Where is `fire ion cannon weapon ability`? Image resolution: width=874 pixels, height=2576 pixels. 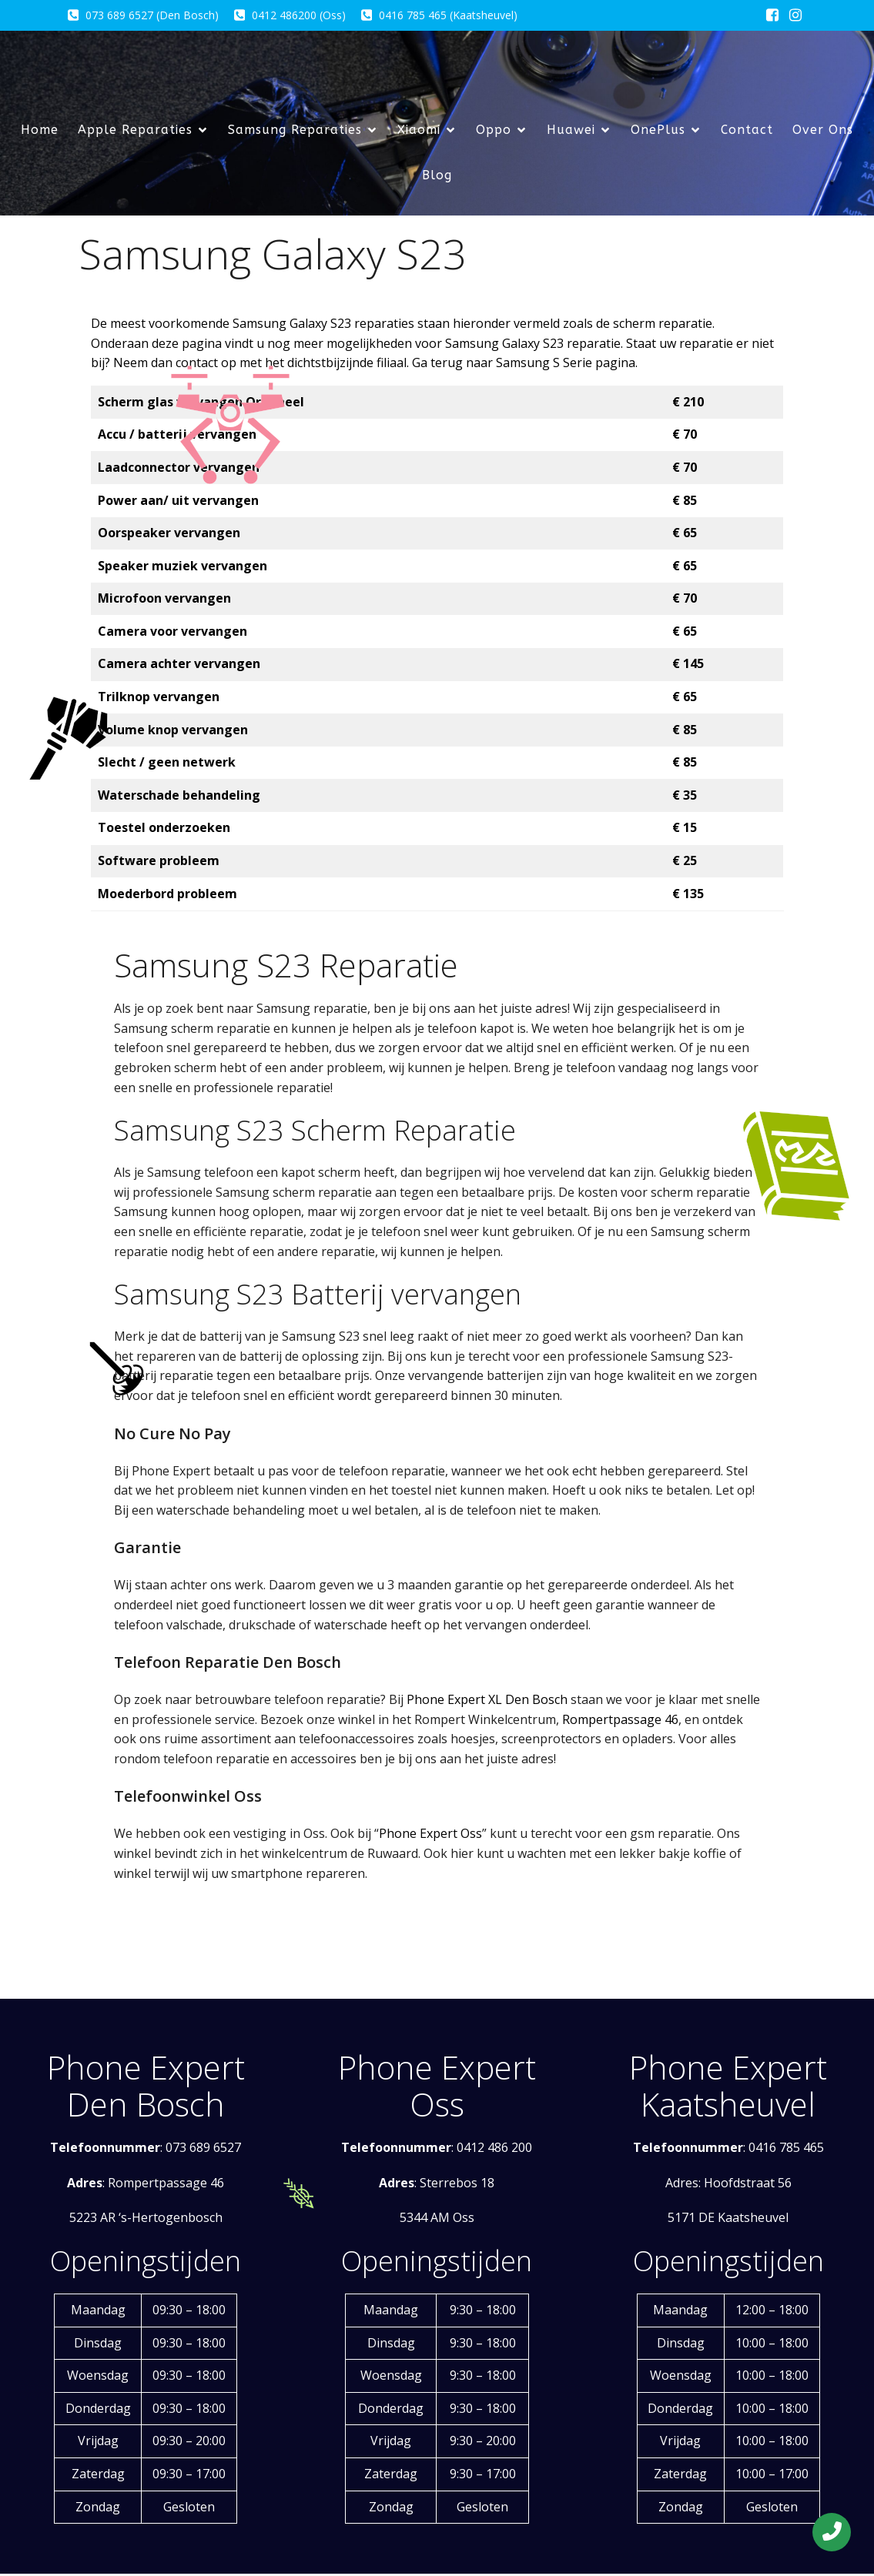
fire ion cannon weapon ability is located at coordinates (116, 1368).